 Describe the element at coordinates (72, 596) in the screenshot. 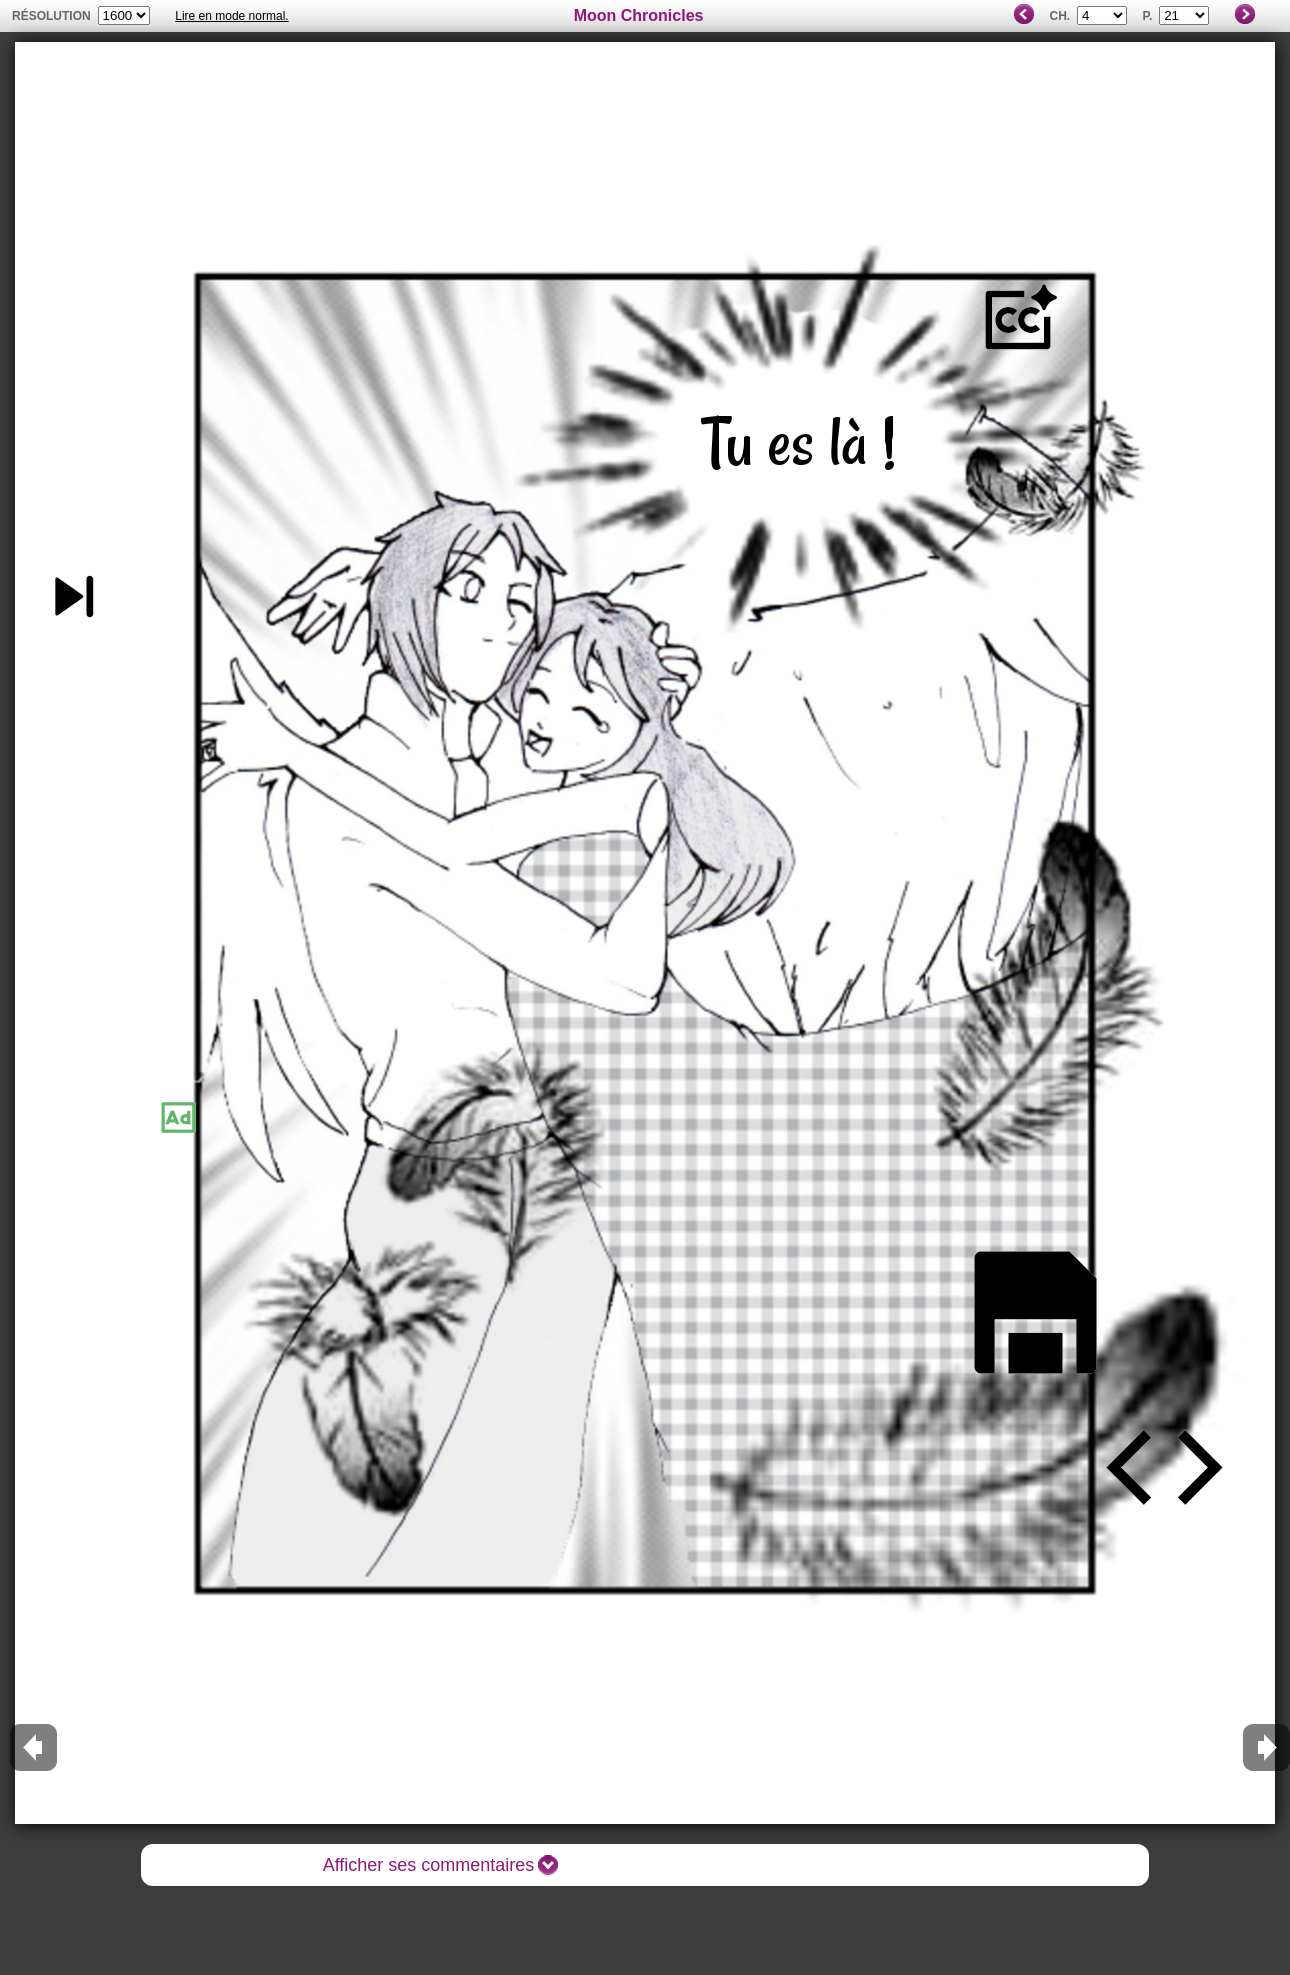

I see `skip to the next track` at that location.